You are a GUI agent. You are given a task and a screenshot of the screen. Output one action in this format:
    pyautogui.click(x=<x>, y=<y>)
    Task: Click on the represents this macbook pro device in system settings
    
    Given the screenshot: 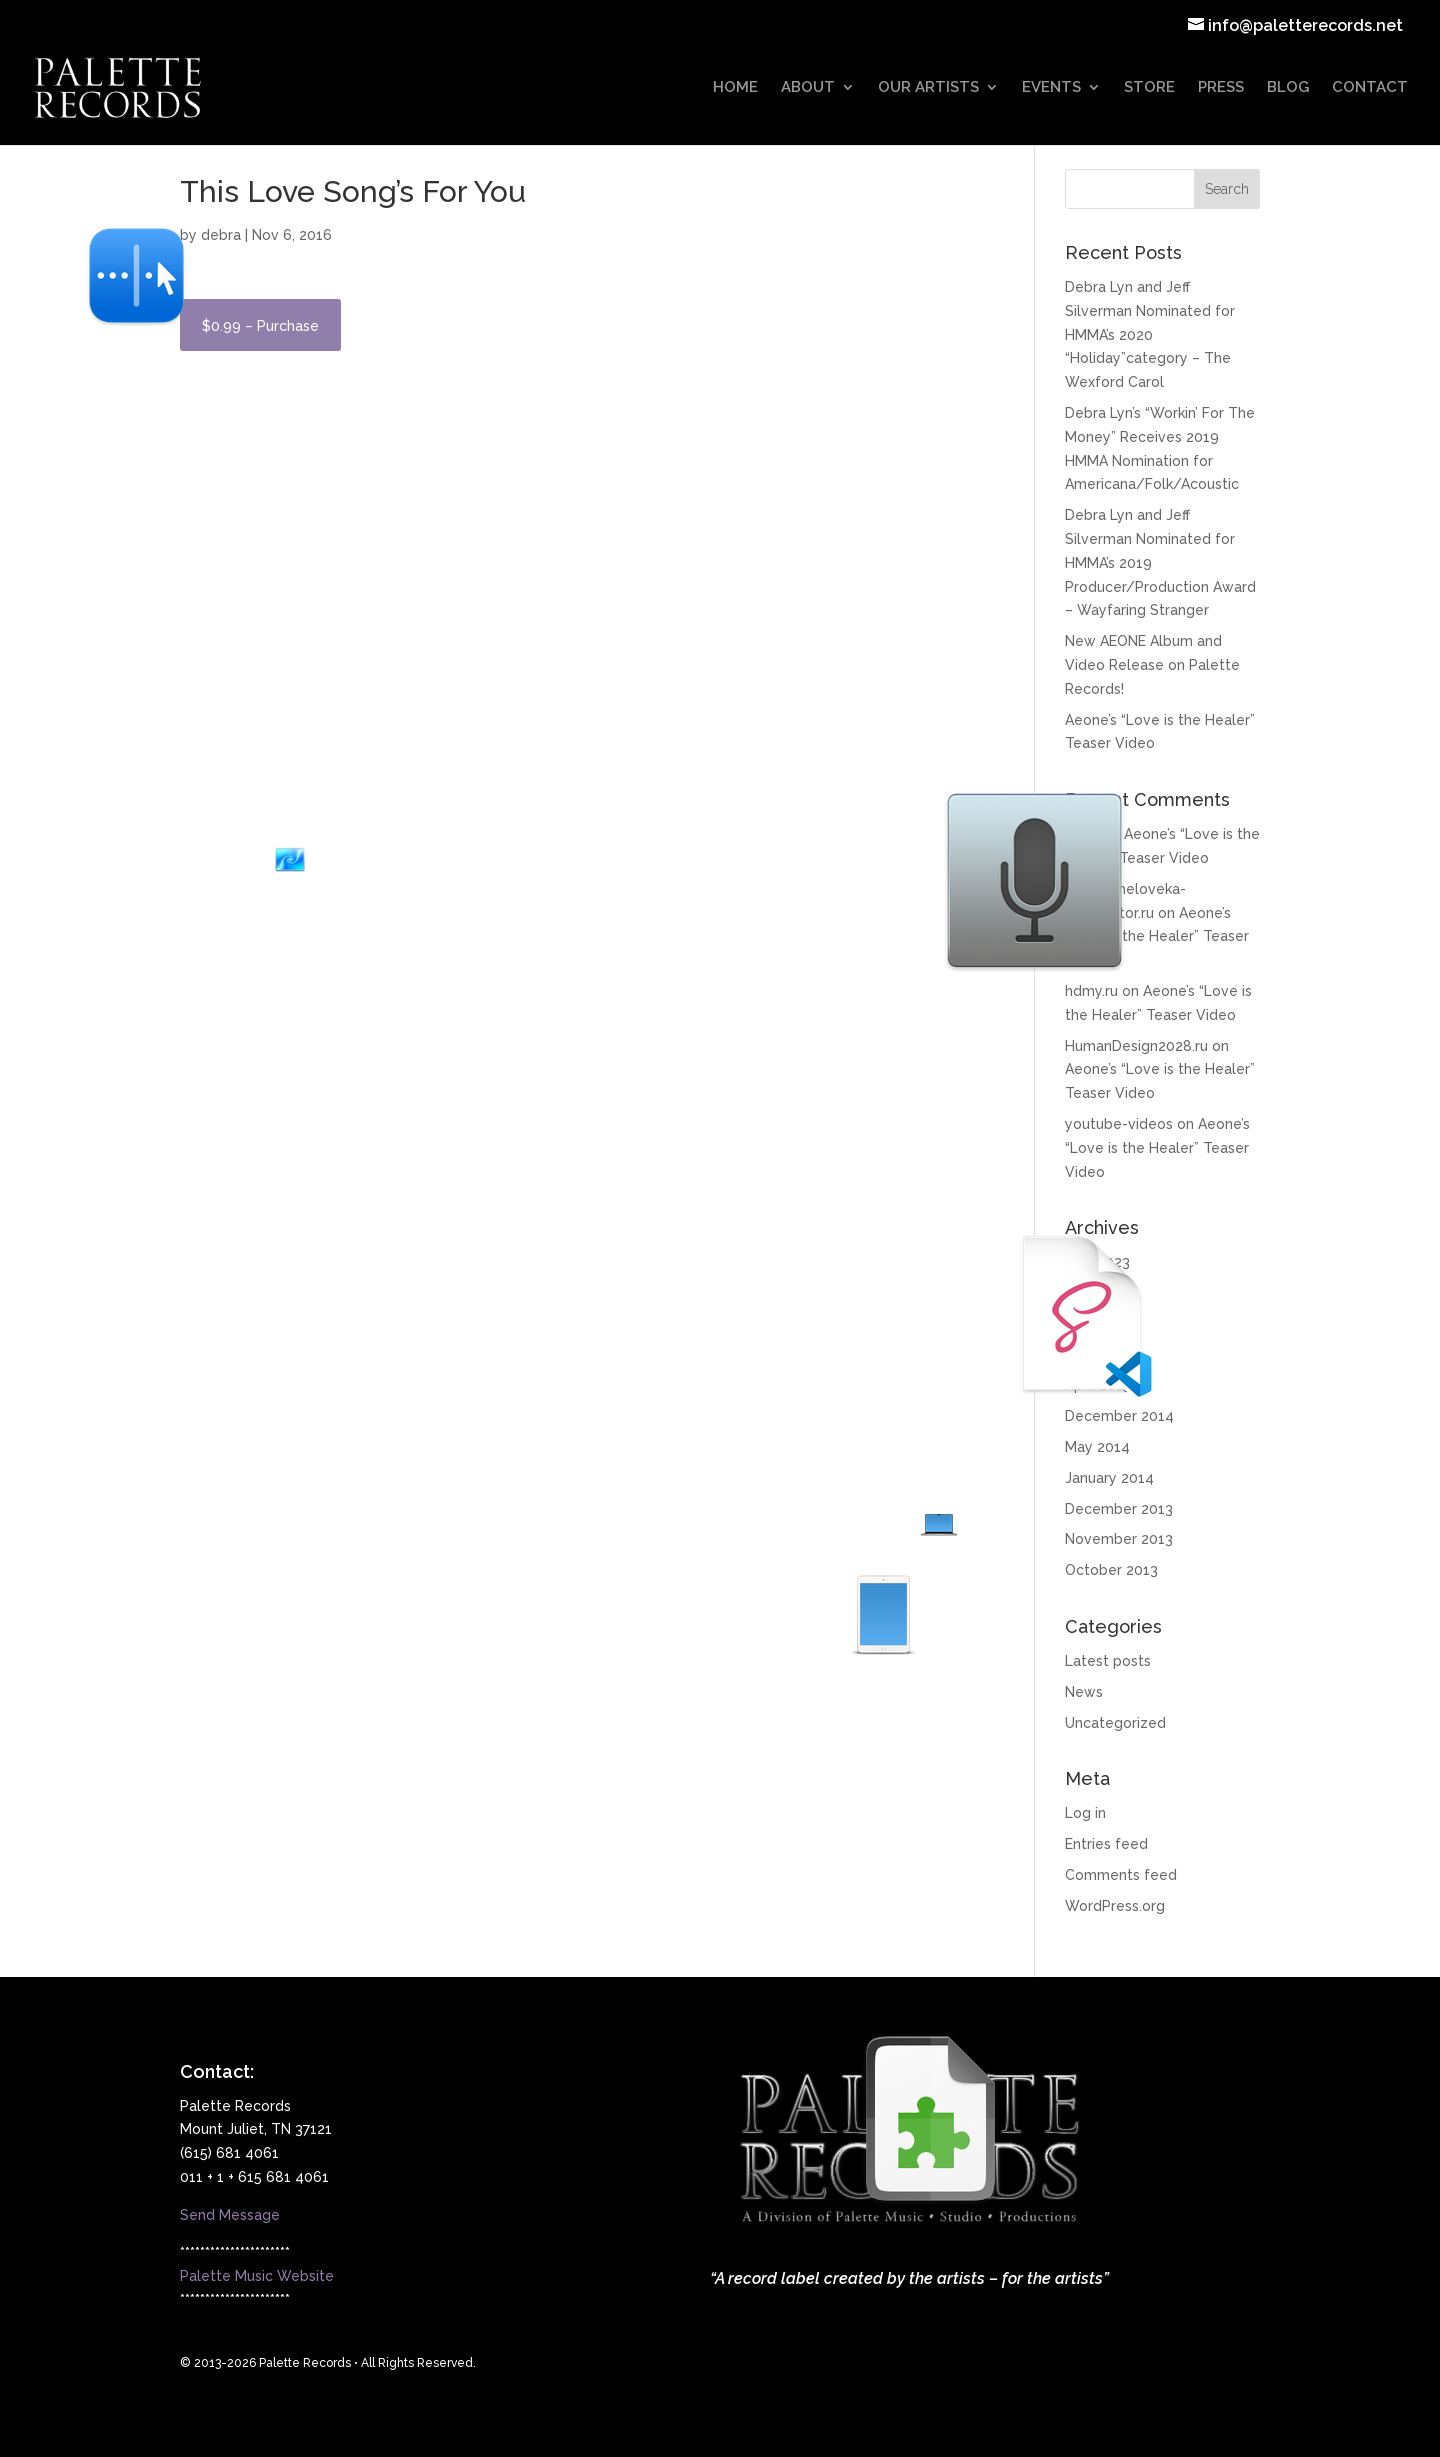 What is the action you would take?
    pyautogui.click(x=939, y=1522)
    